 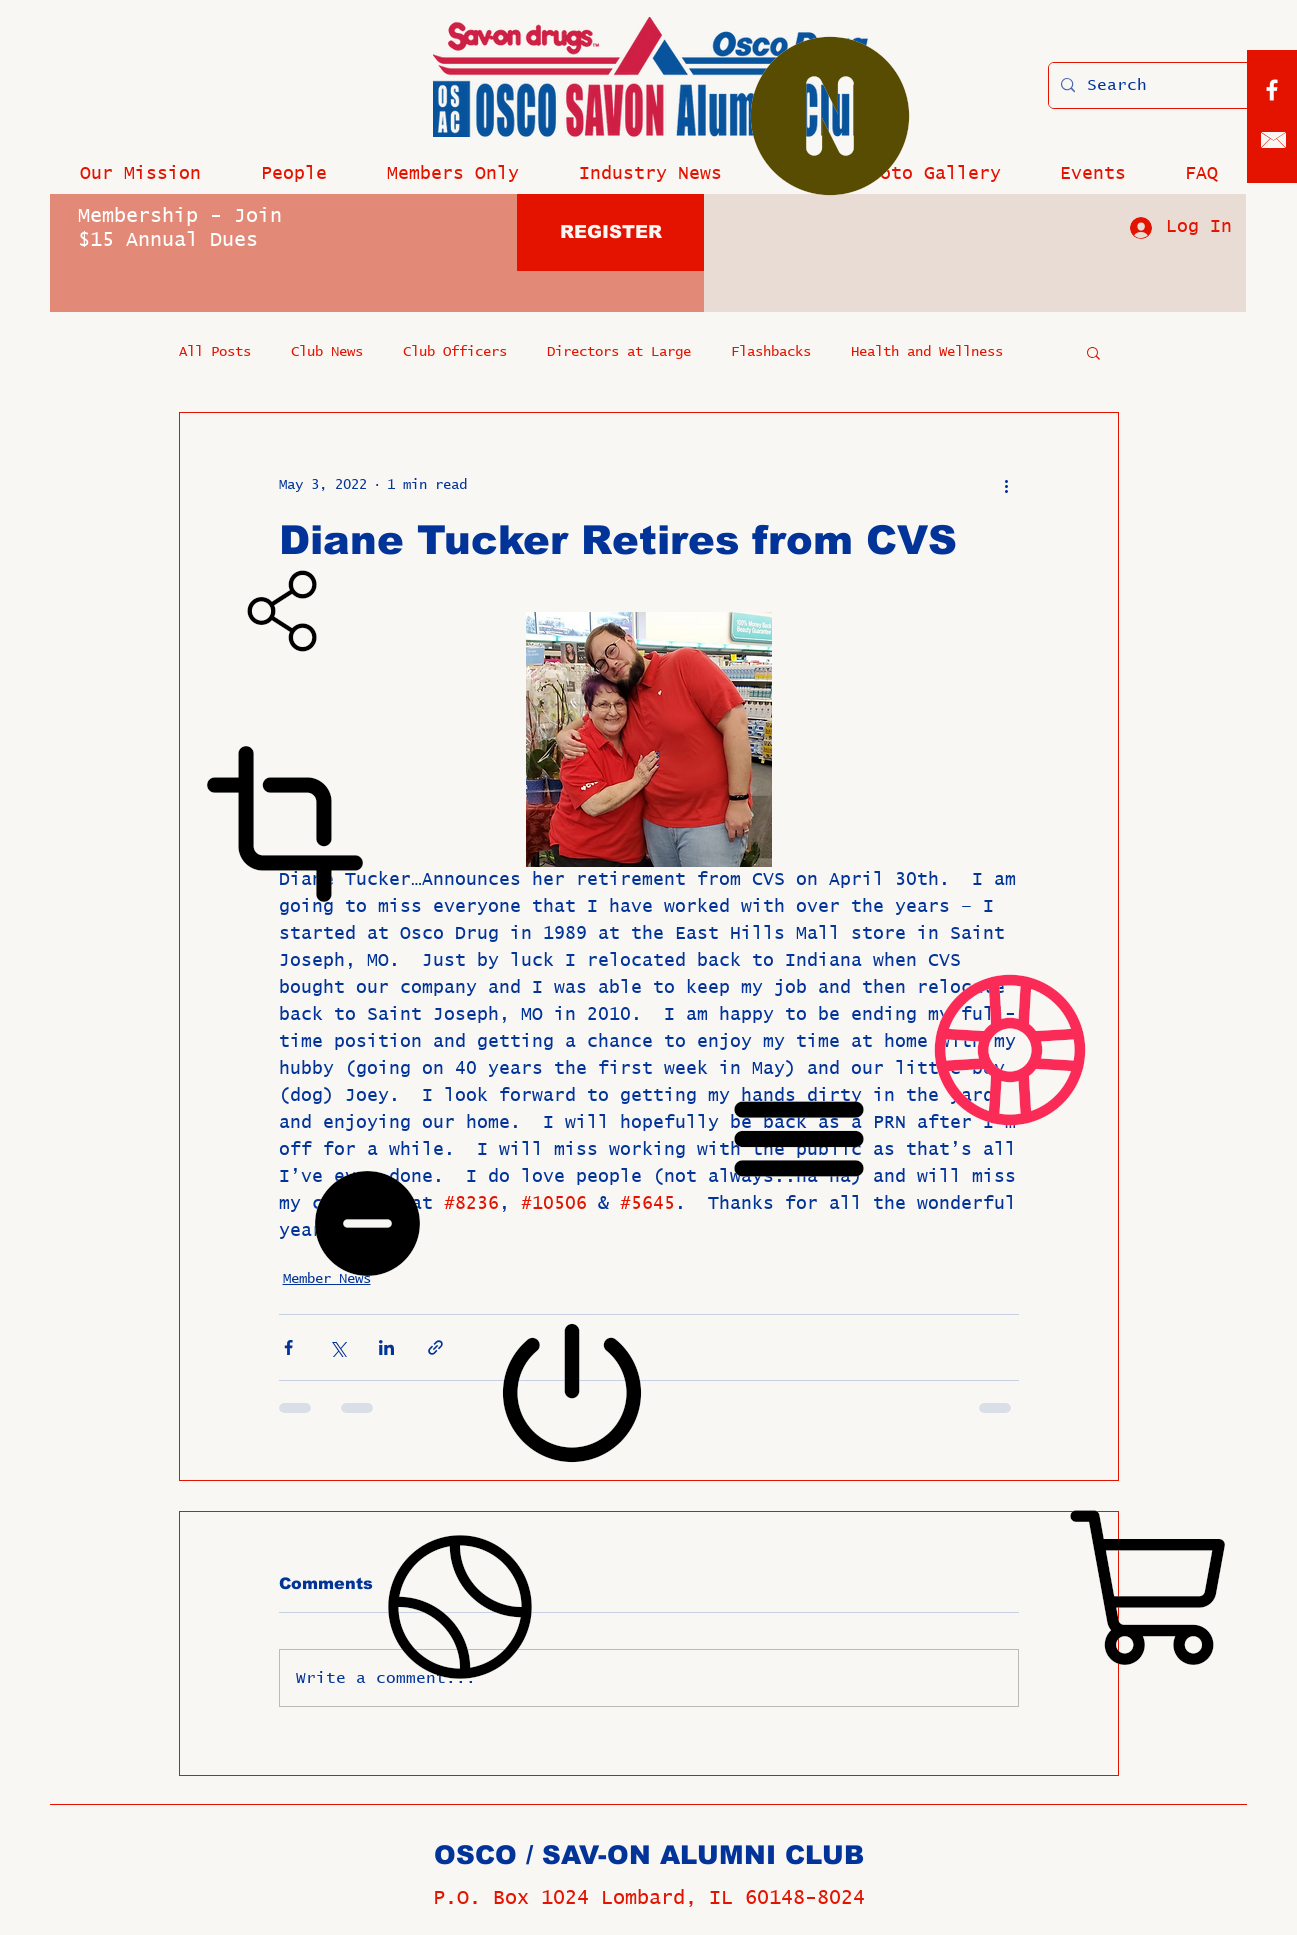 What do you see at coordinates (367, 1223) in the screenshot?
I see `remove an item from a list` at bounding box center [367, 1223].